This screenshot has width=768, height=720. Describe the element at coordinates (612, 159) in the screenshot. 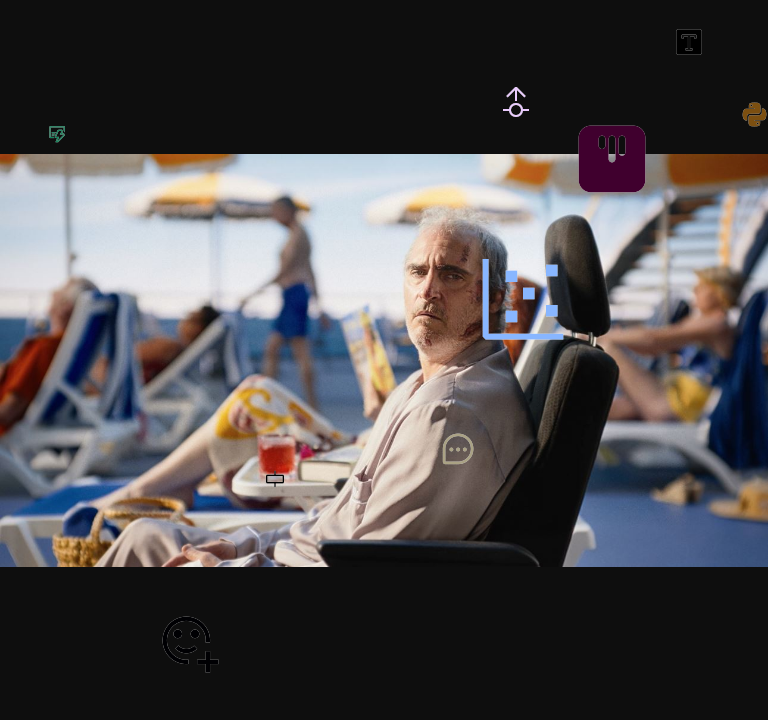

I see `align content to top center of container` at that location.